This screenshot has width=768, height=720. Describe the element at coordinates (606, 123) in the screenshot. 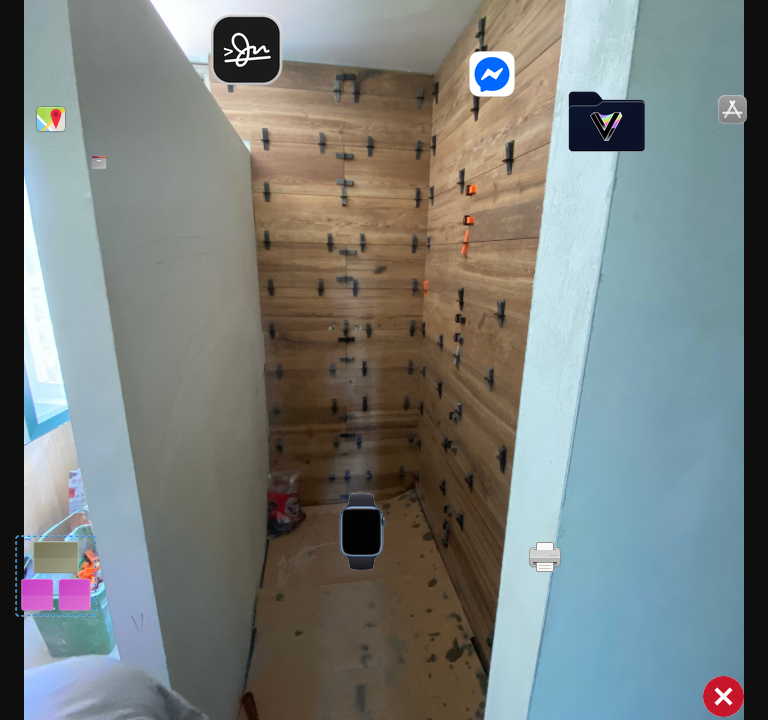

I see `open wondershare videap project files folder` at that location.